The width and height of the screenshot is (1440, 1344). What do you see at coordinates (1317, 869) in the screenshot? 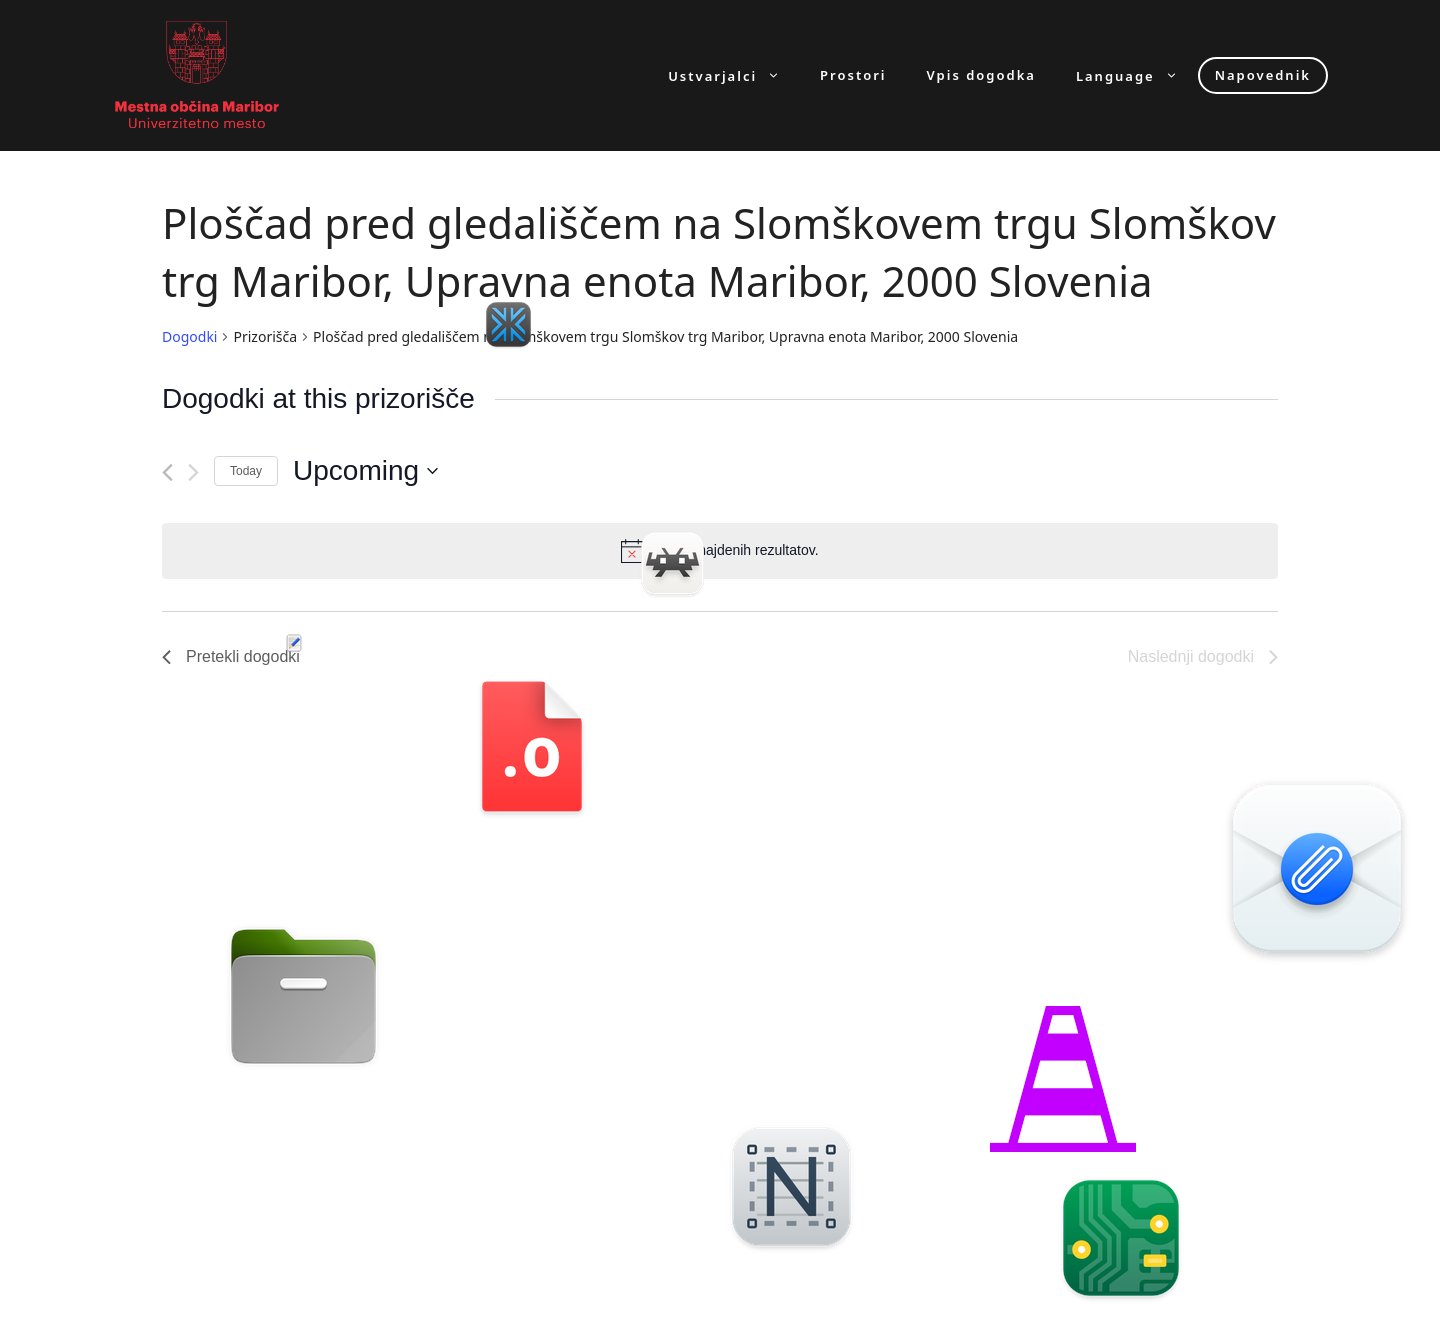
I see `open email attachment viewer` at bounding box center [1317, 869].